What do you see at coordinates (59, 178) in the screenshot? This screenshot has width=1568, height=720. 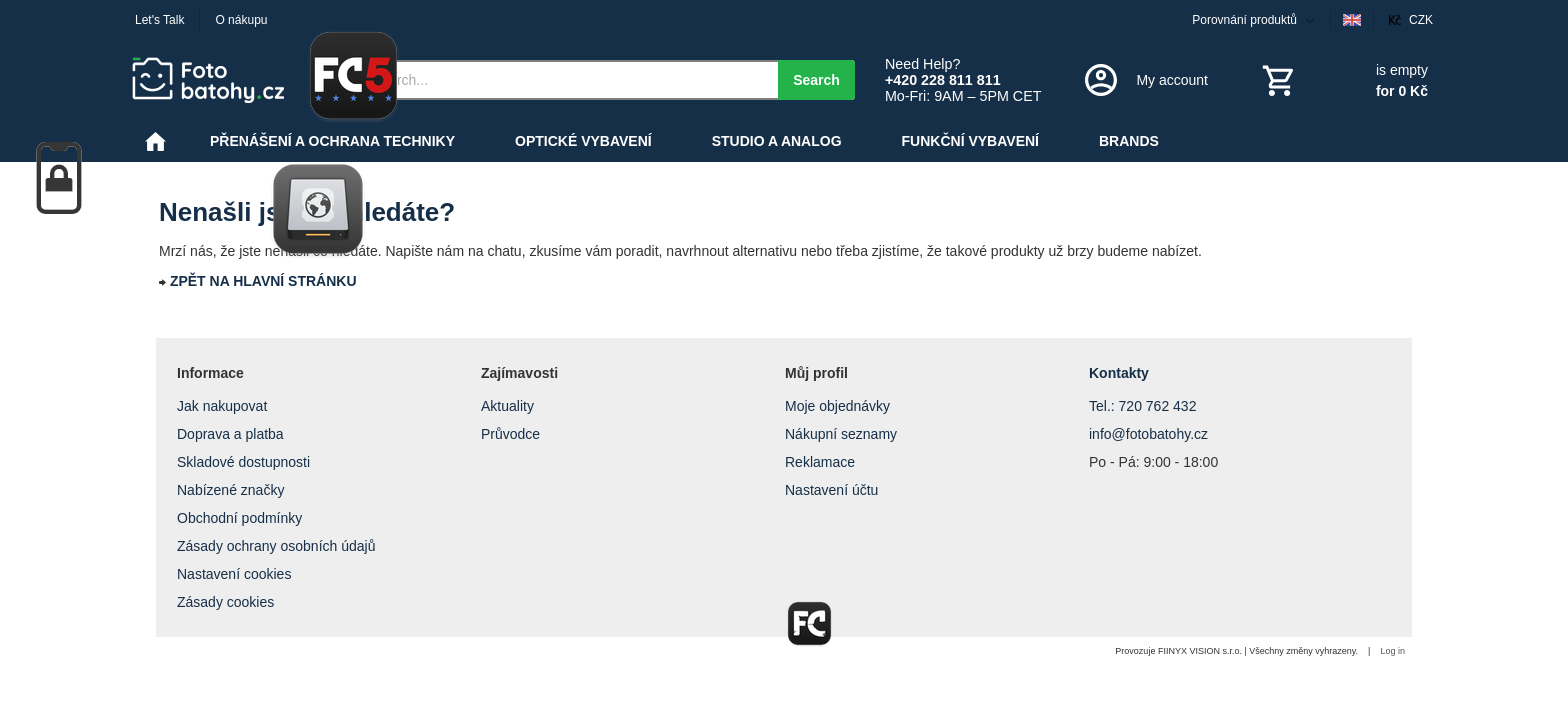 I see `device is locked or secured` at bounding box center [59, 178].